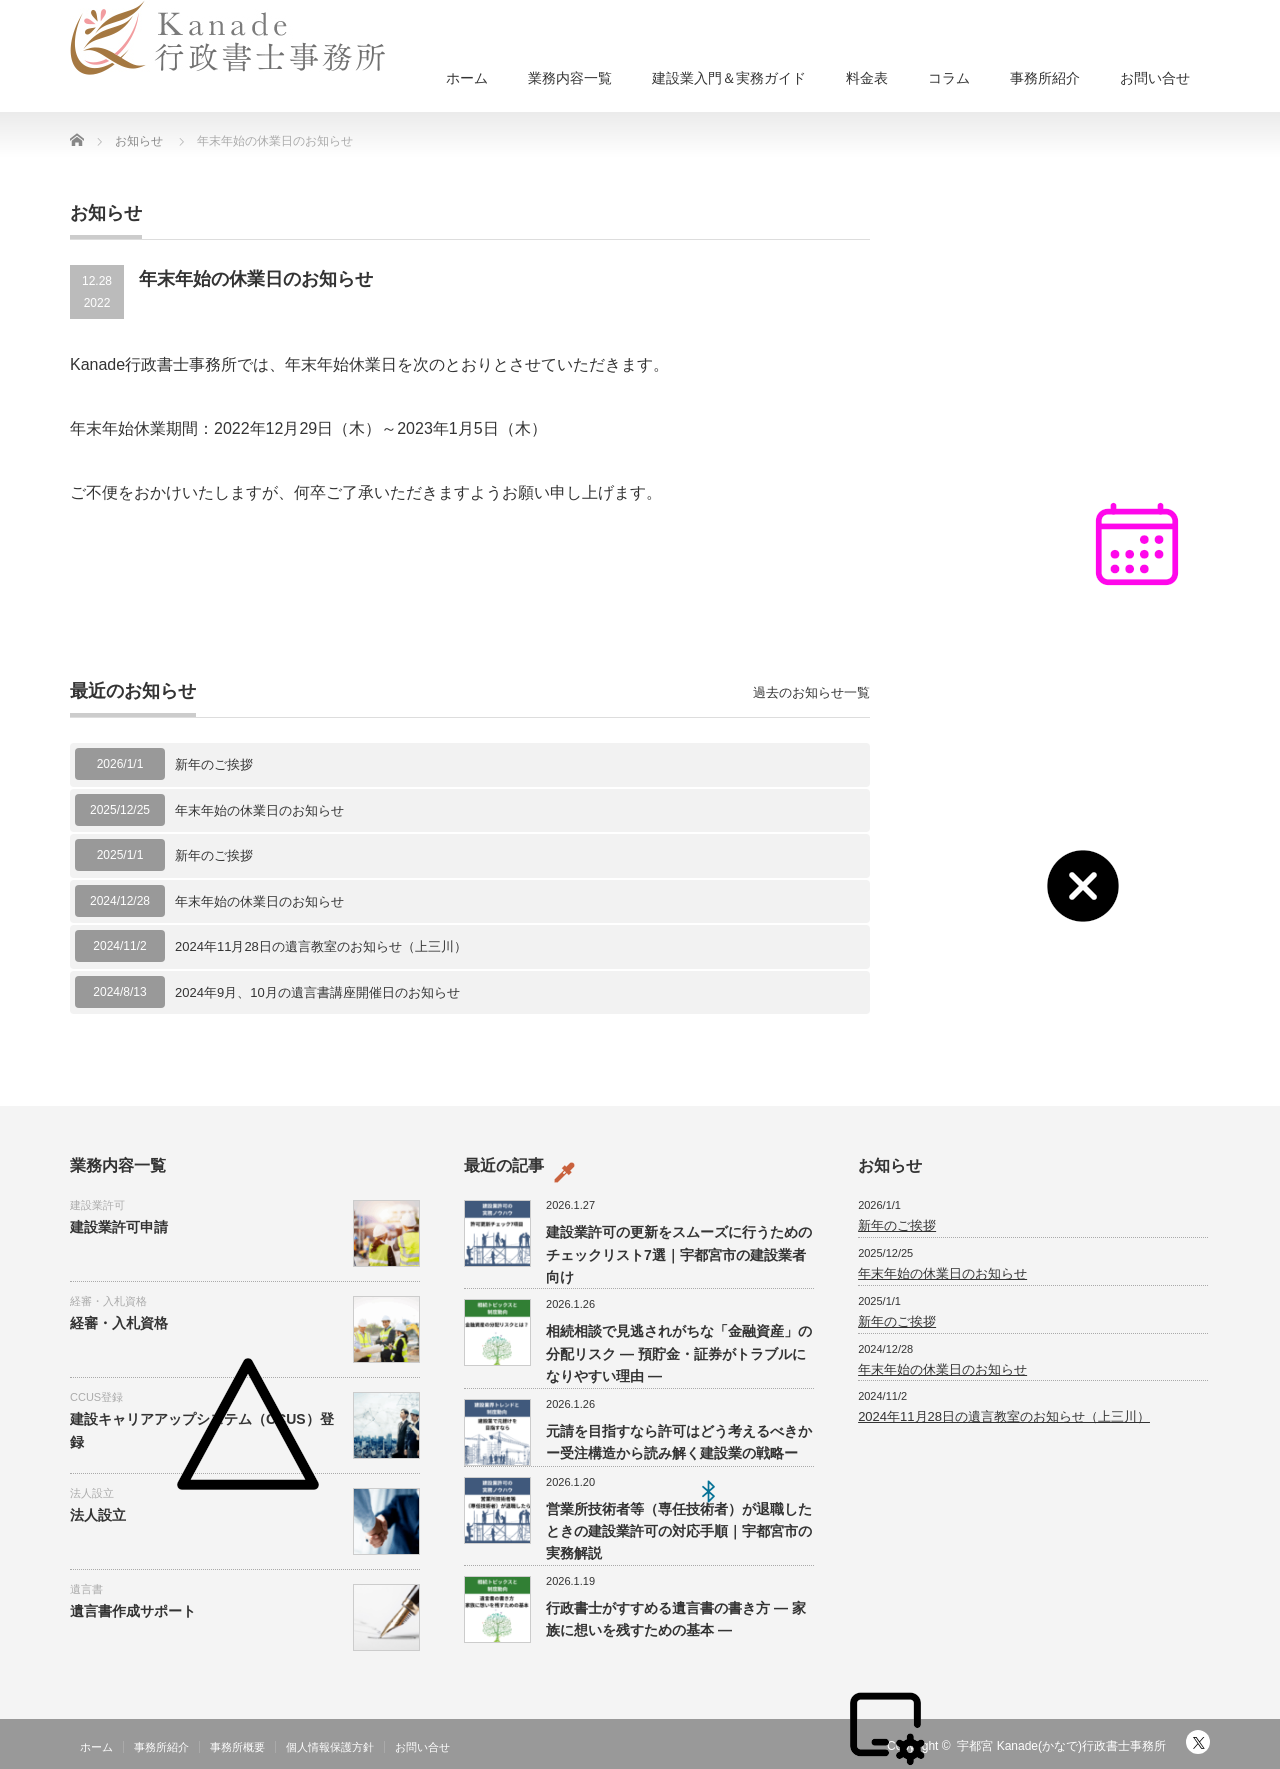 Image resolution: width=1280 pixels, height=1769 pixels. Describe the element at coordinates (1083, 886) in the screenshot. I see `close or dismiss a dialog` at that location.